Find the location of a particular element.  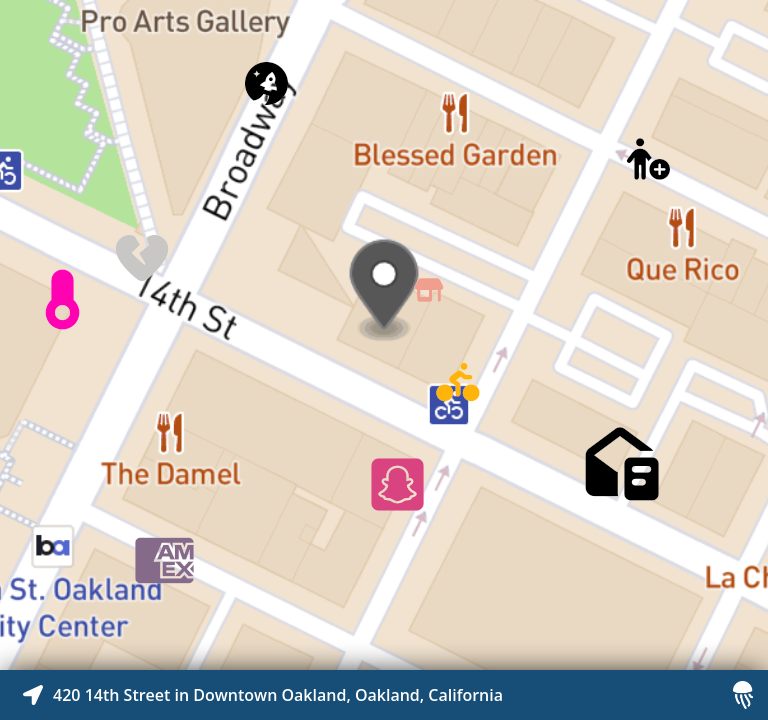

add a new user or contact is located at coordinates (647, 159).